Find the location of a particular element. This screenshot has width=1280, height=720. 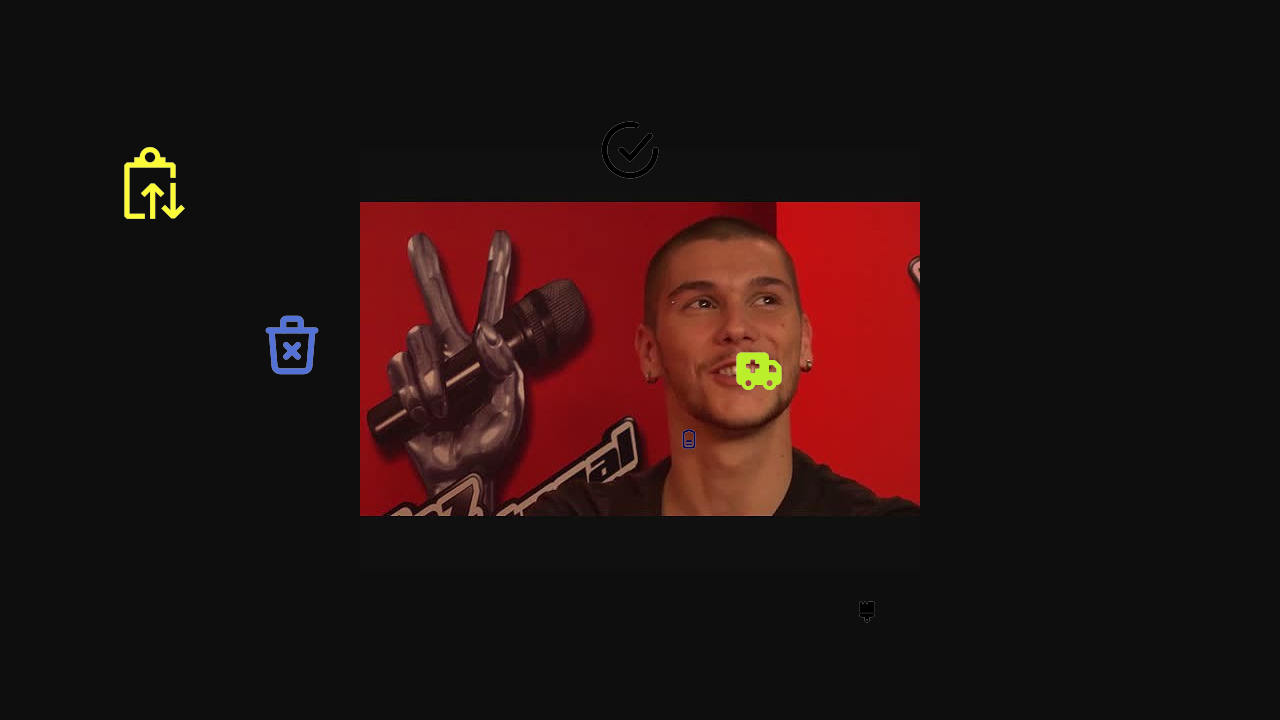

indicates medium battery level is located at coordinates (689, 439).